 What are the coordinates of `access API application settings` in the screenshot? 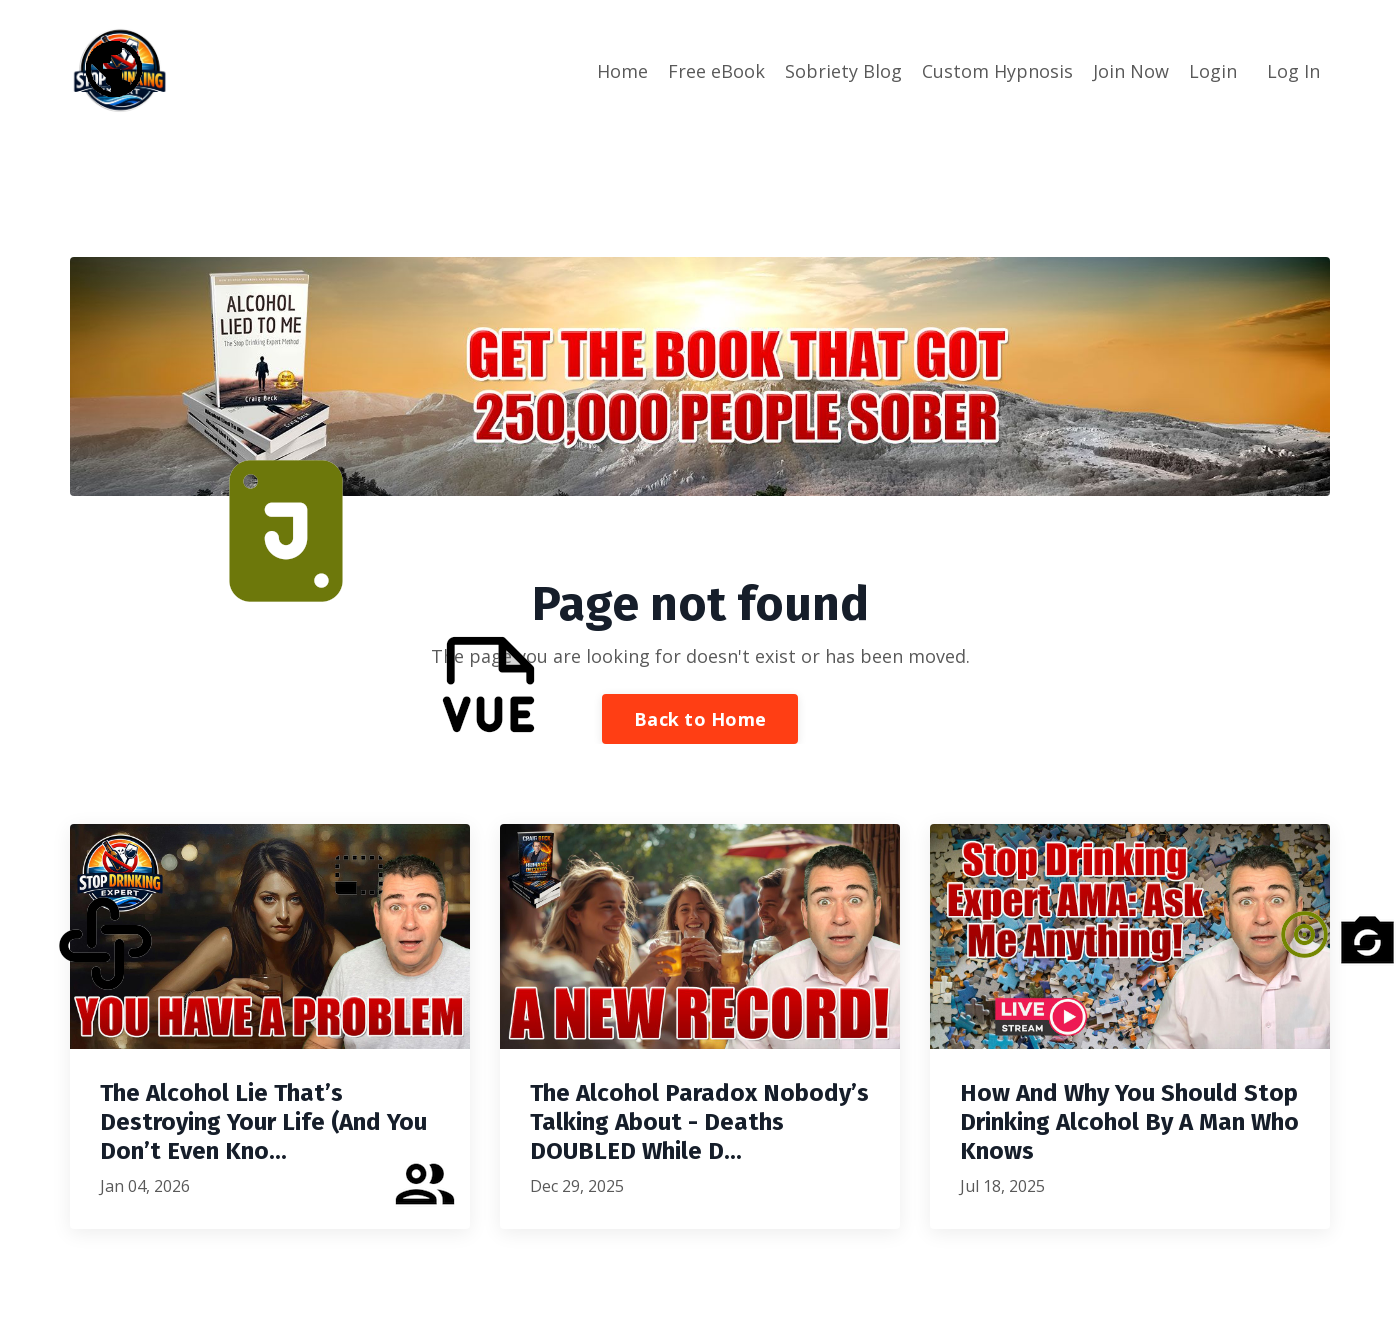 It's located at (105, 943).